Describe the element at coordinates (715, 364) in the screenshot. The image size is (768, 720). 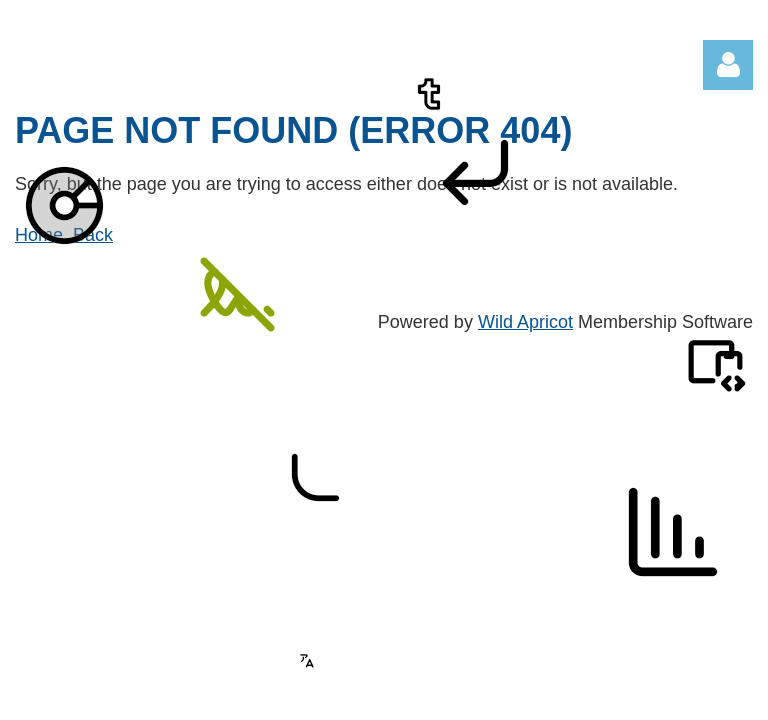
I see `access developer tools across devices` at that location.